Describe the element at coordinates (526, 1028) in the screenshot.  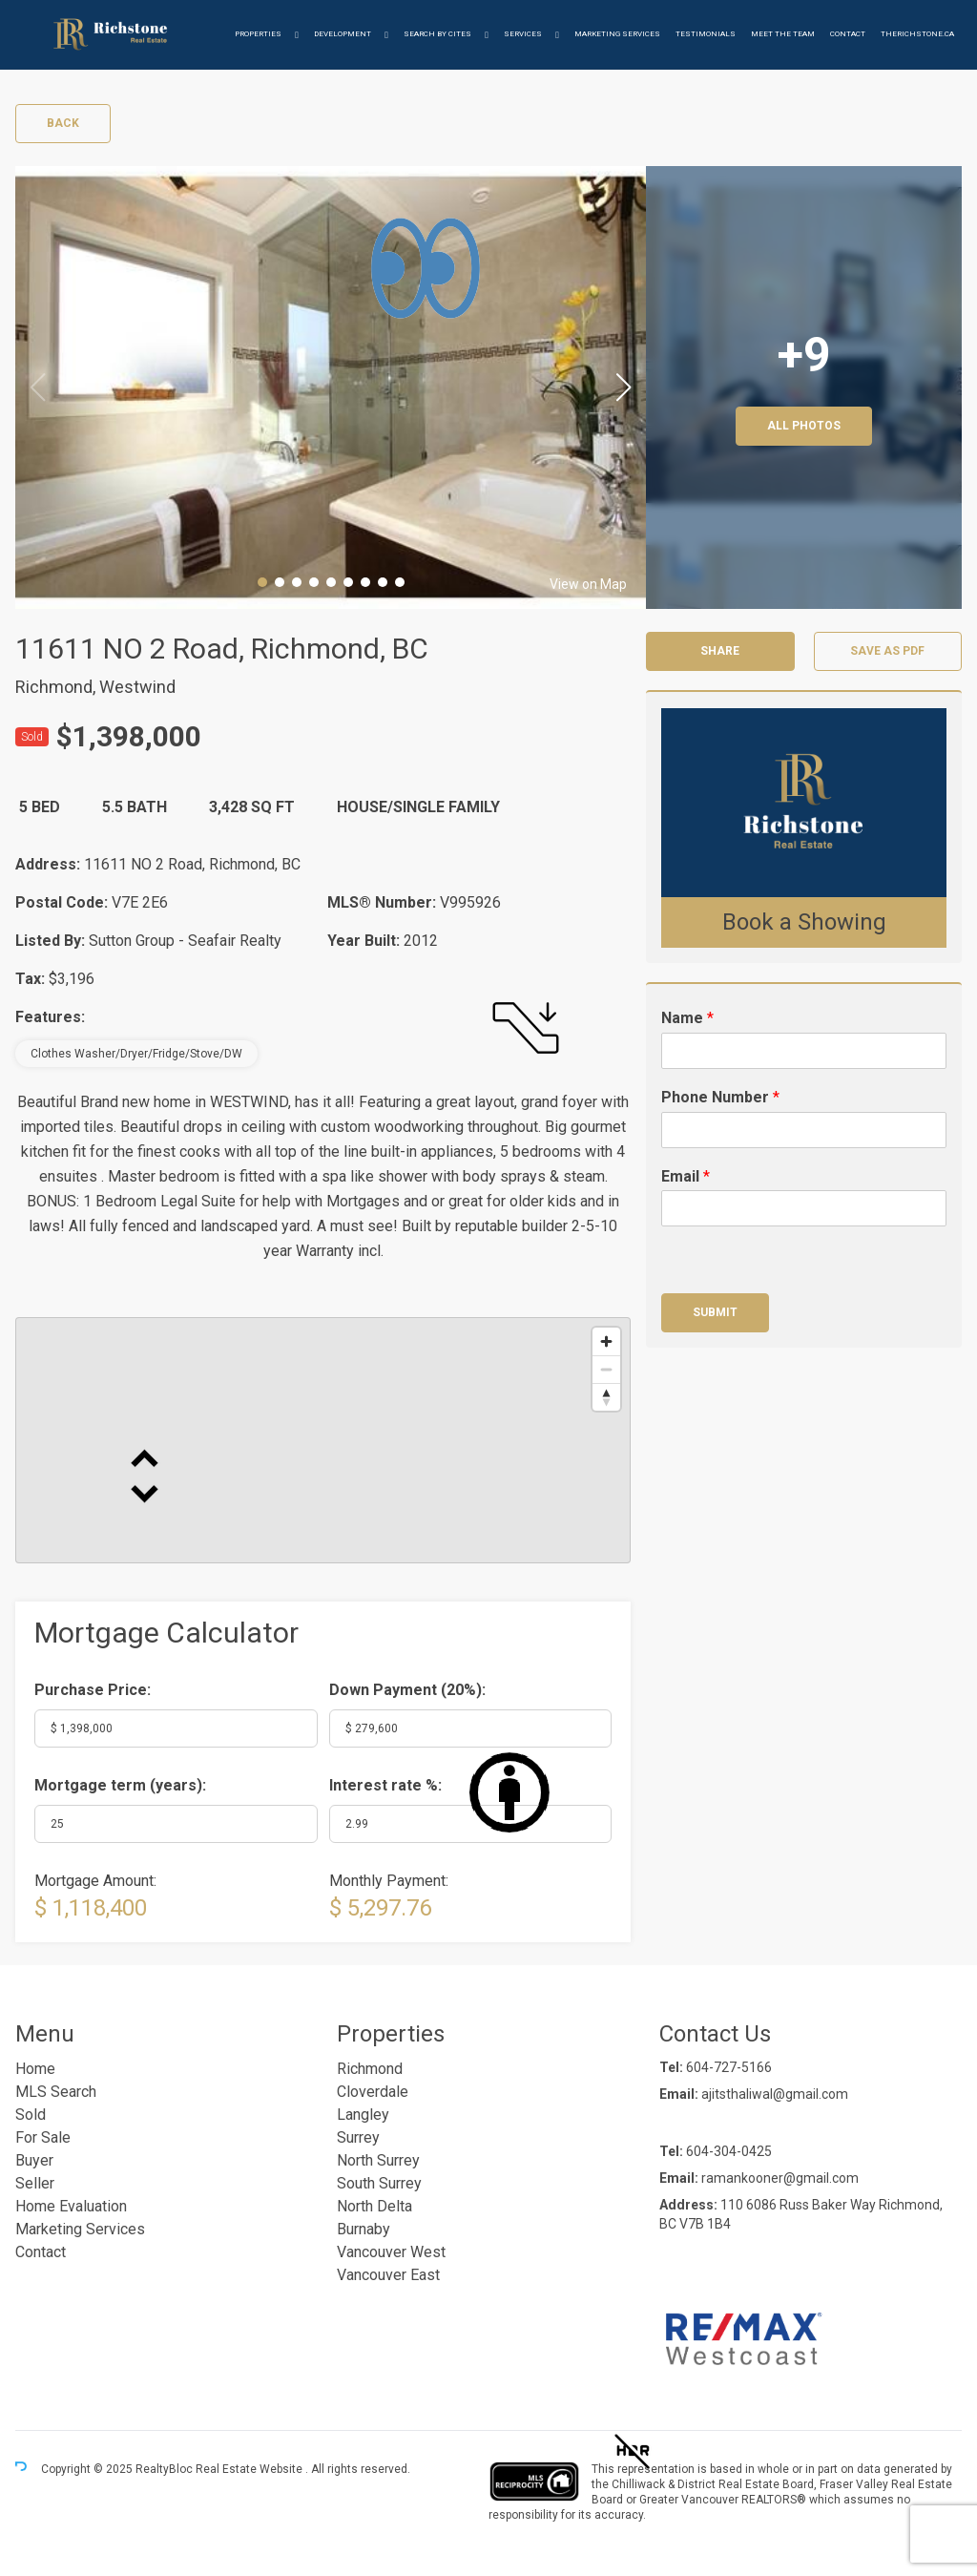
I see `indicates escalator going down` at that location.